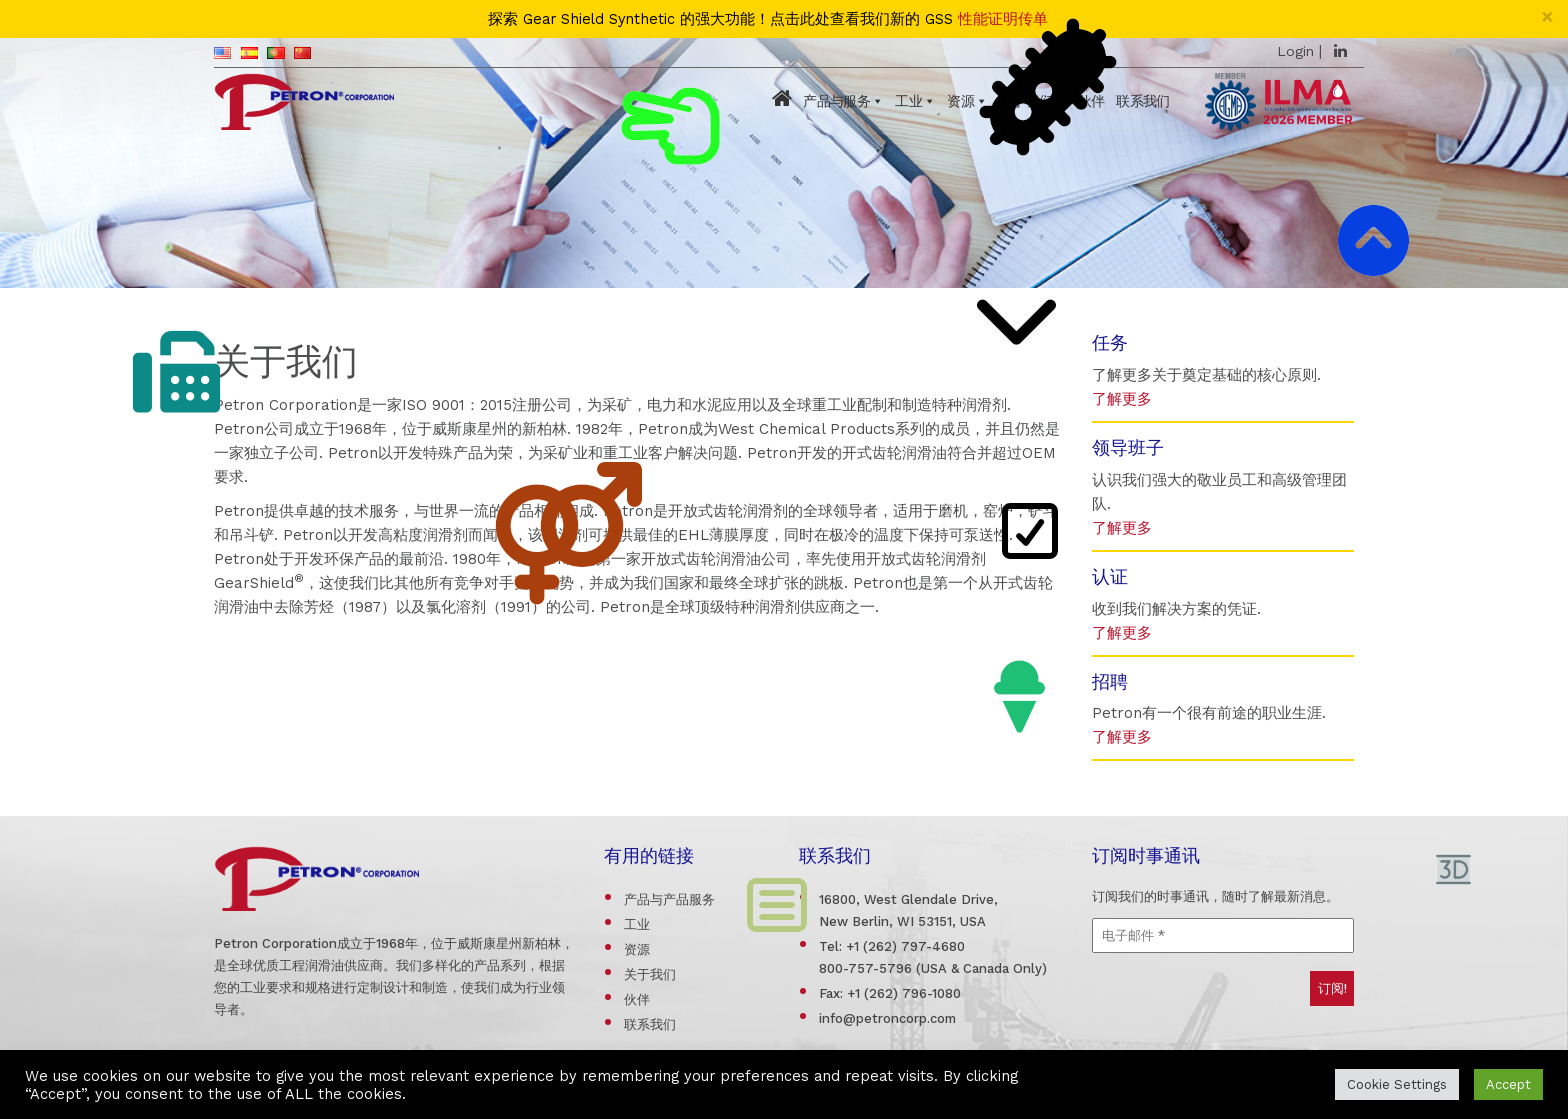 This screenshot has height=1119, width=1568. What do you see at coordinates (1016, 316) in the screenshot?
I see `expand a dropdown menu or section` at bounding box center [1016, 316].